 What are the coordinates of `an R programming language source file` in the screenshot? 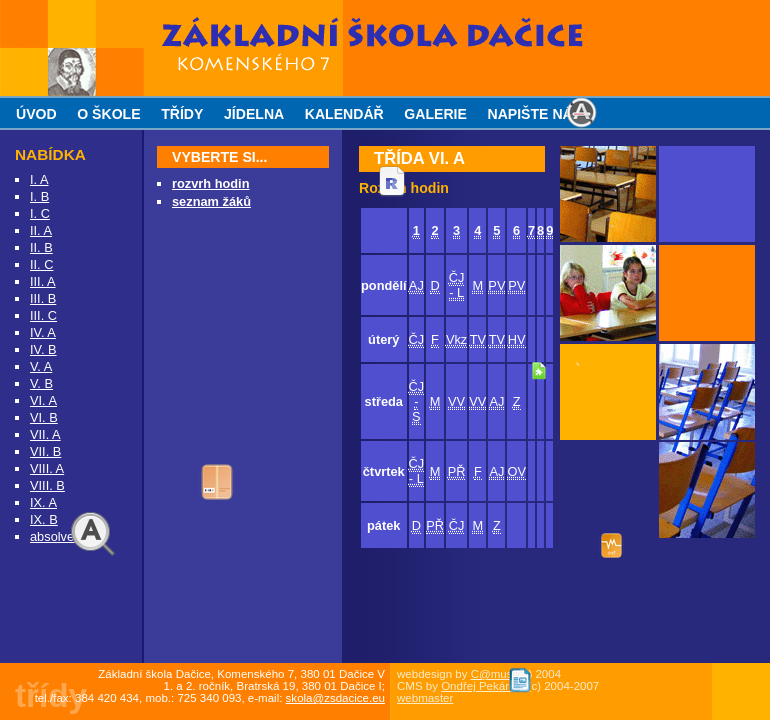 It's located at (392, 181).